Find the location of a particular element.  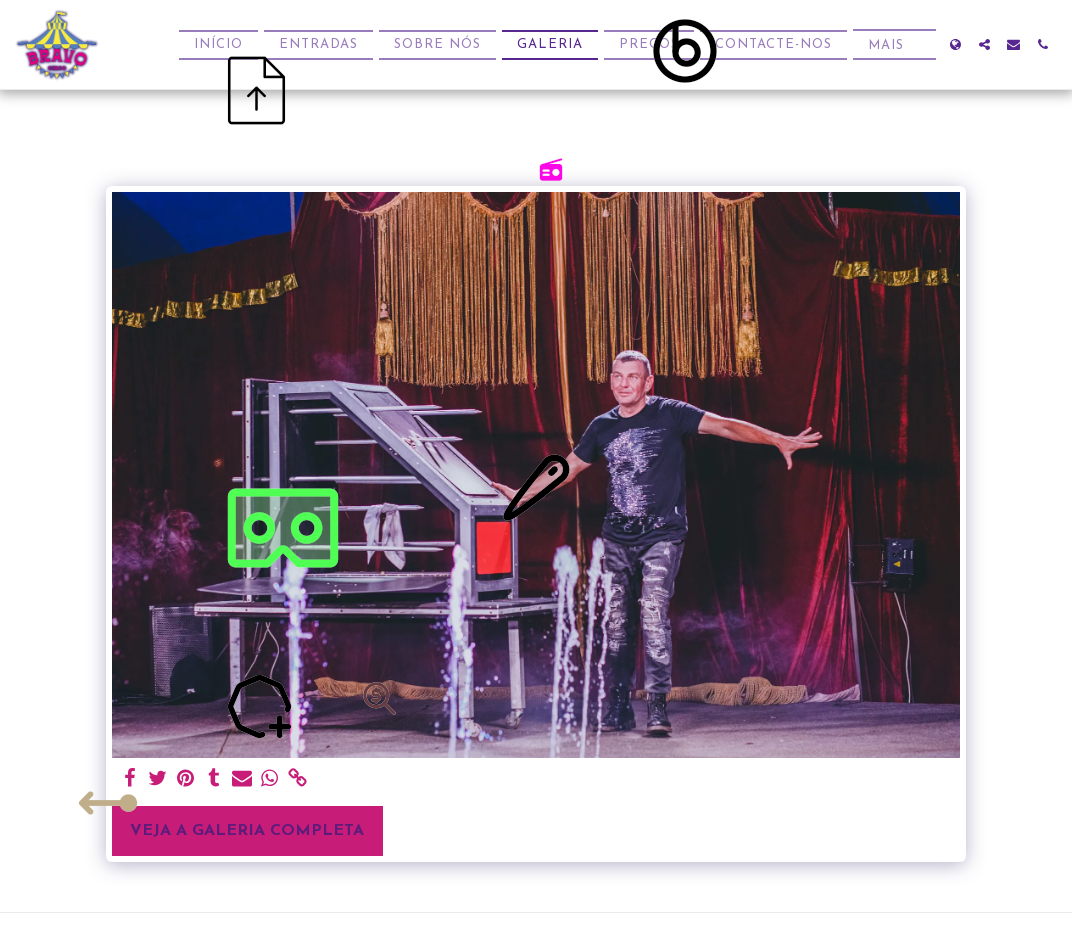

launch virtual reality or VR mode is located at coordinates (283, 528).